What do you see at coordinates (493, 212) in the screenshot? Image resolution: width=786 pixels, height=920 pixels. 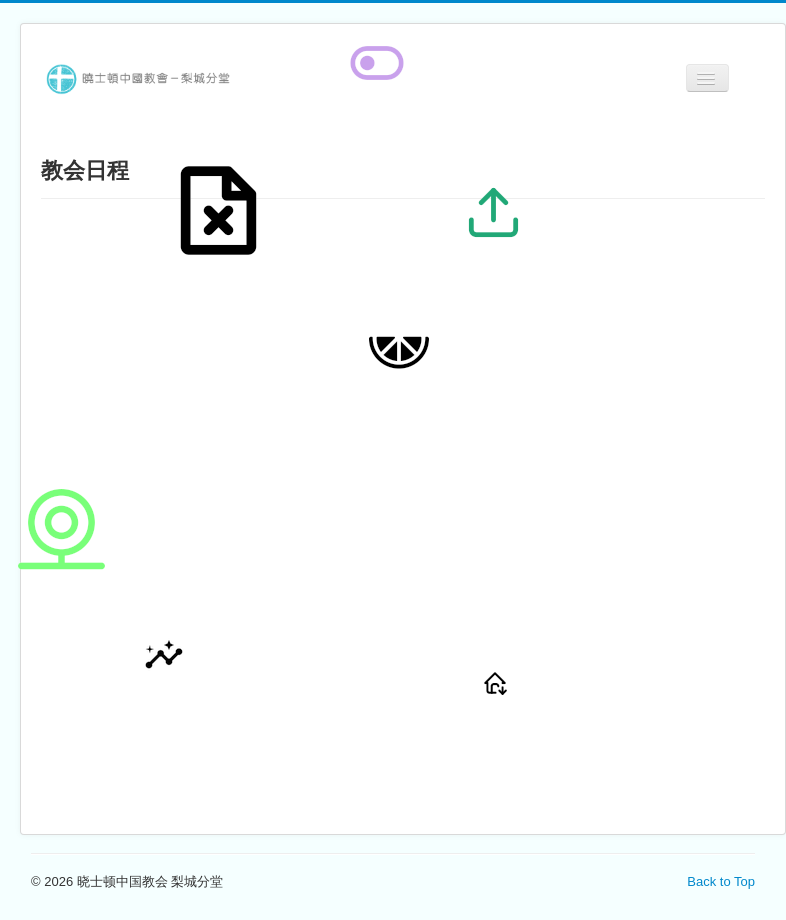 I see `upload a file or document` at bounding box center [493, 212].